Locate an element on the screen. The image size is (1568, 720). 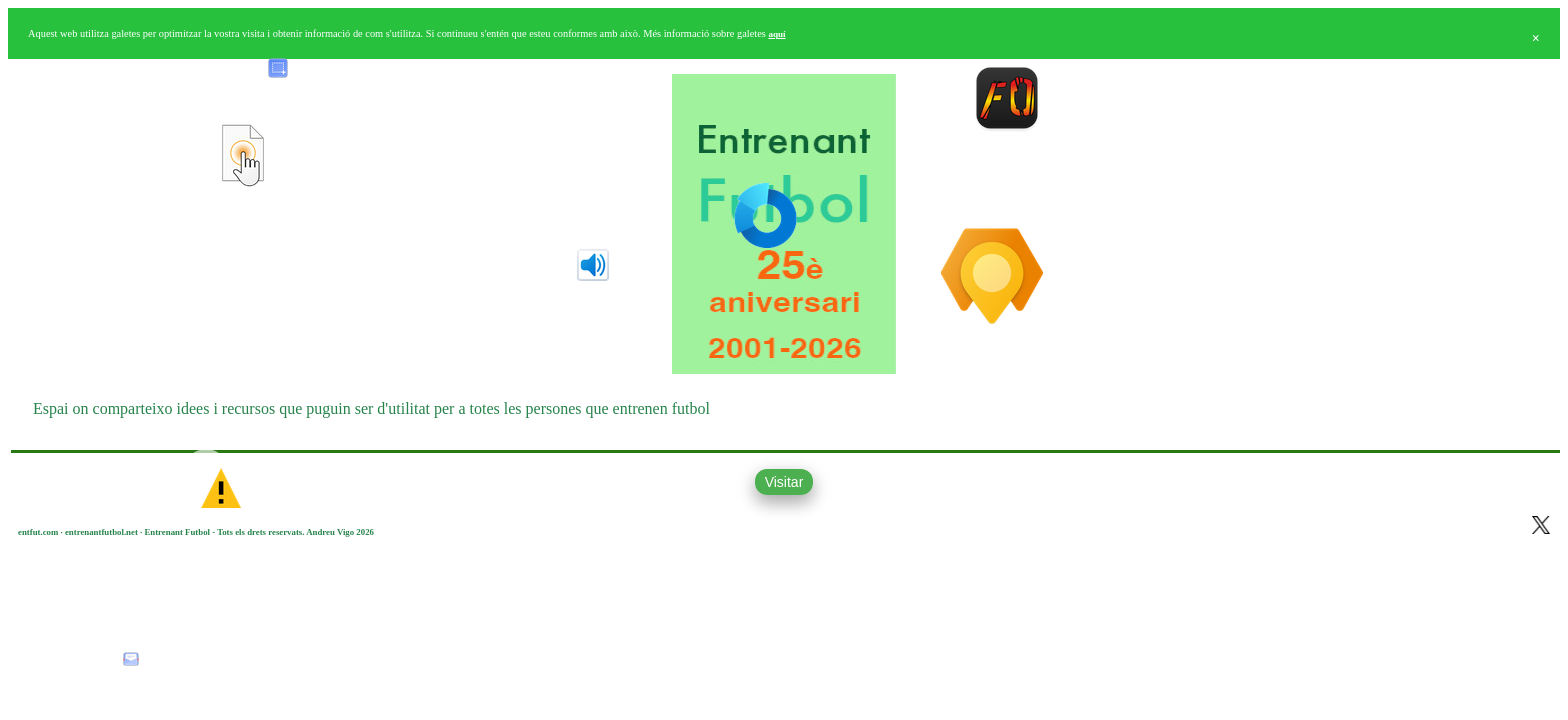
open the pricing app is located at coordinates (765, 215).